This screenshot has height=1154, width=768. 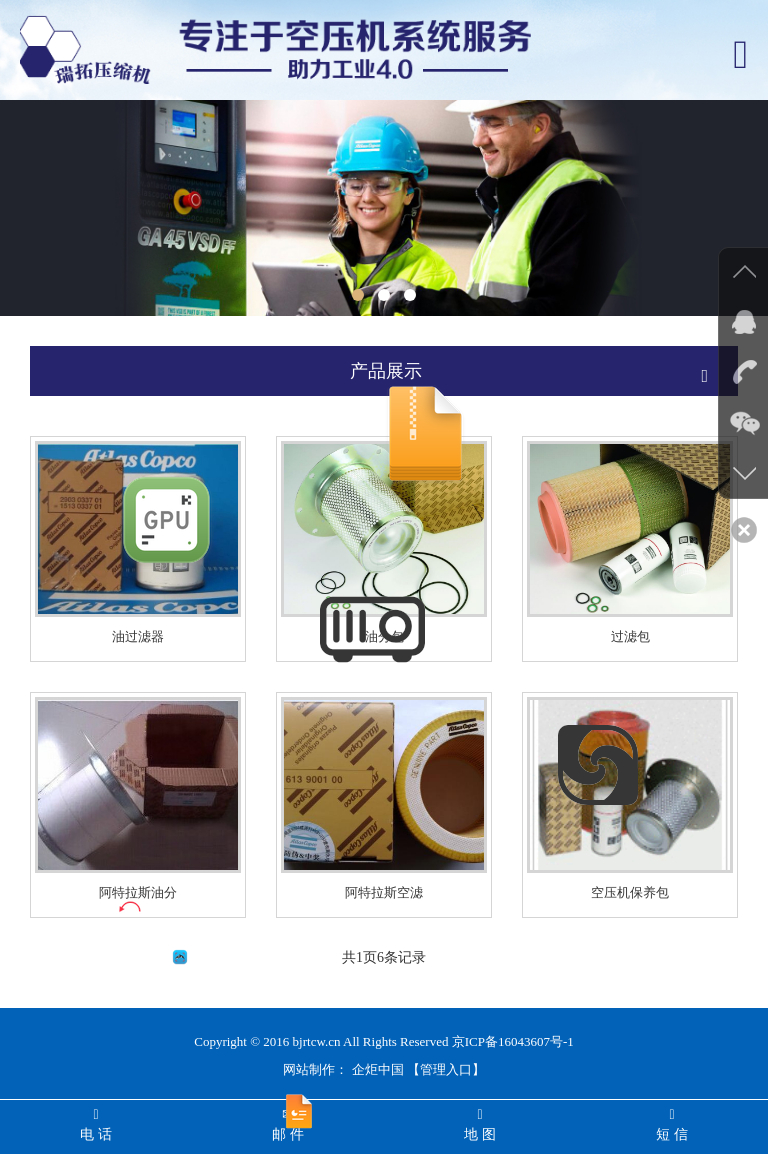 I want to click on open qrca qr code scanner app, so click(x=180, y=957).